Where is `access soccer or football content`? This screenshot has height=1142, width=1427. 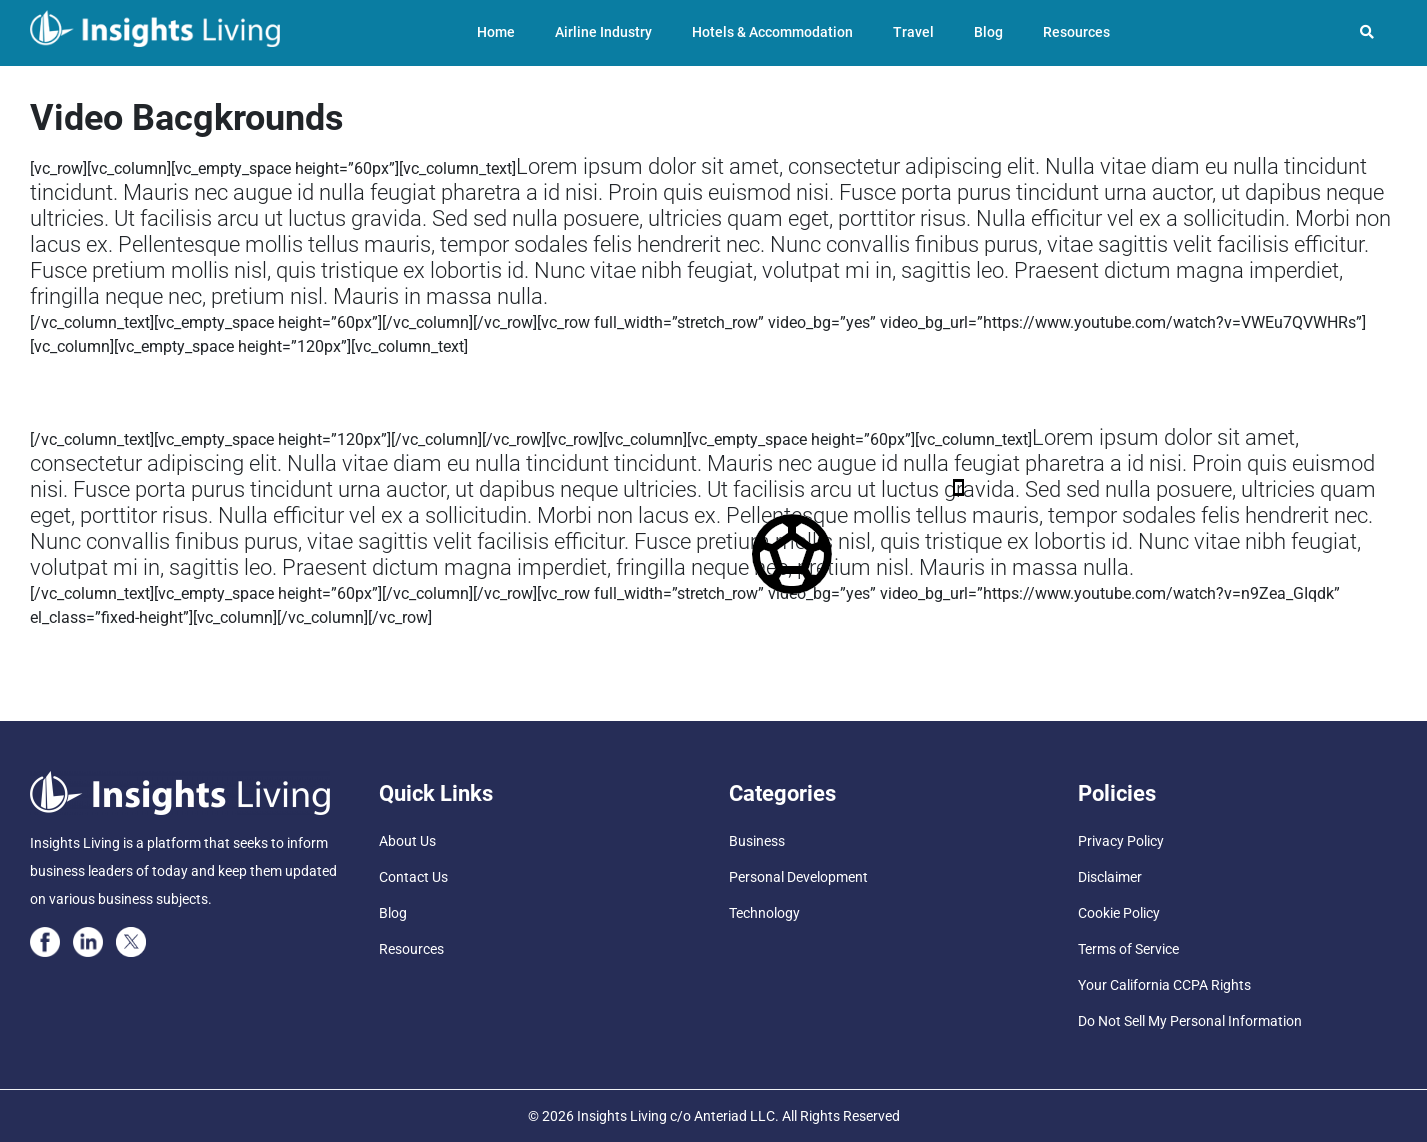
access soccer or football content is located at coordinates (792, 554).